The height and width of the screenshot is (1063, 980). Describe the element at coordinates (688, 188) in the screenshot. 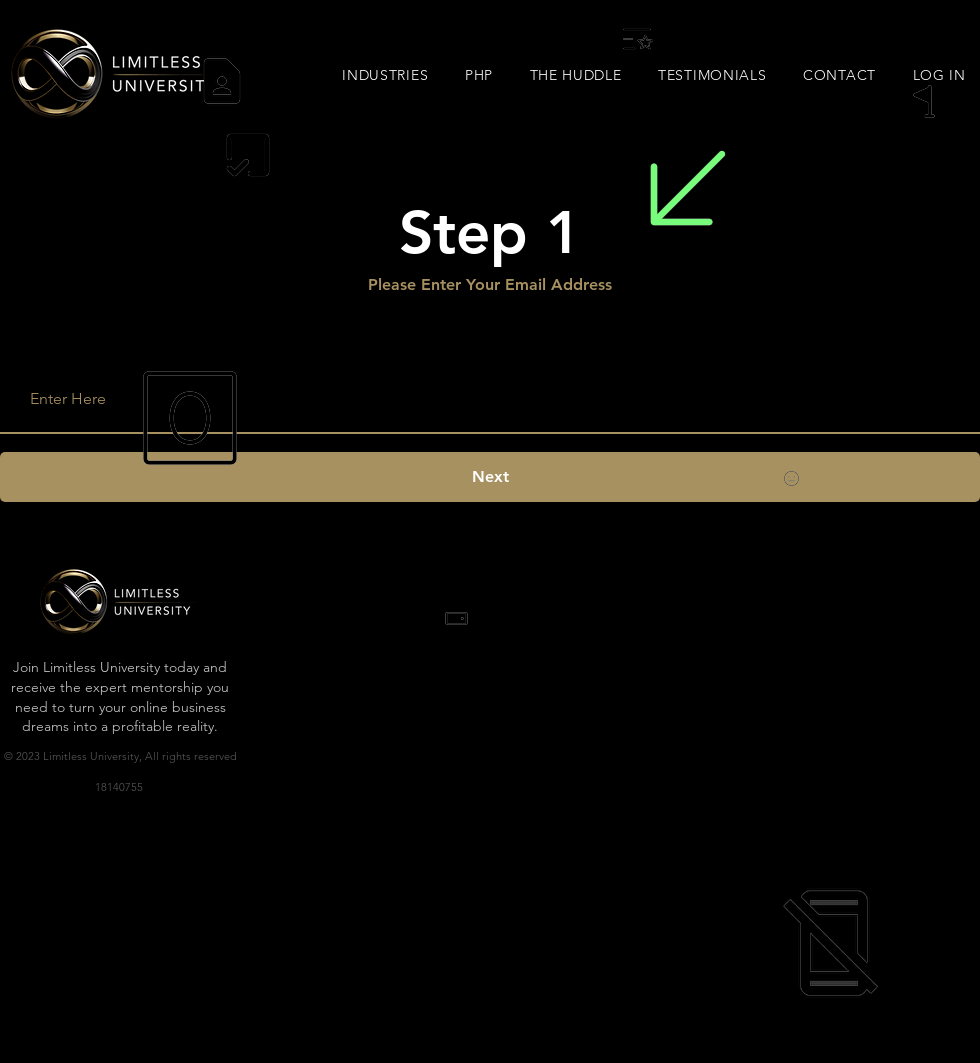

I see `navigate to previous or lower-left content` at that location.